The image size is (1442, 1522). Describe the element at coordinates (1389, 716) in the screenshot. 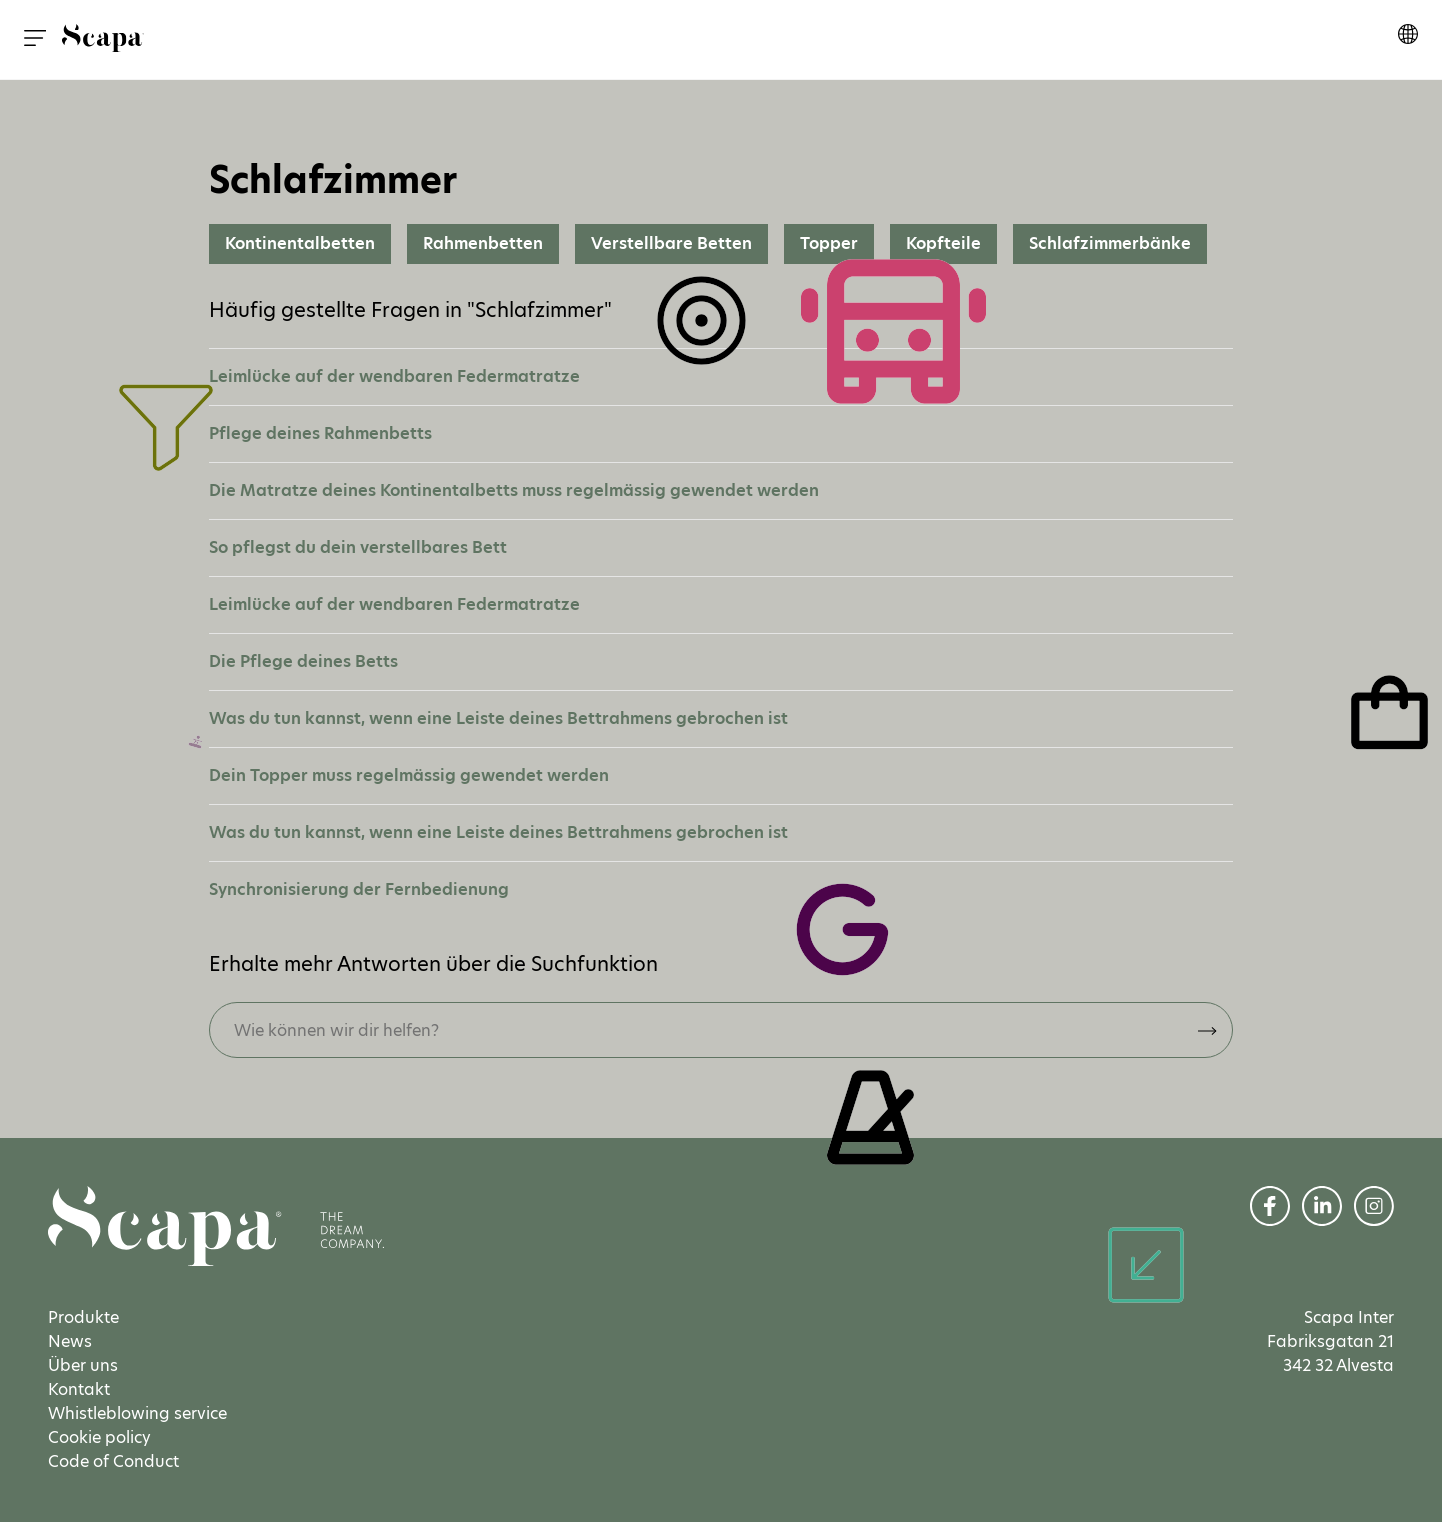

I see `view your shopping bag` at that location.